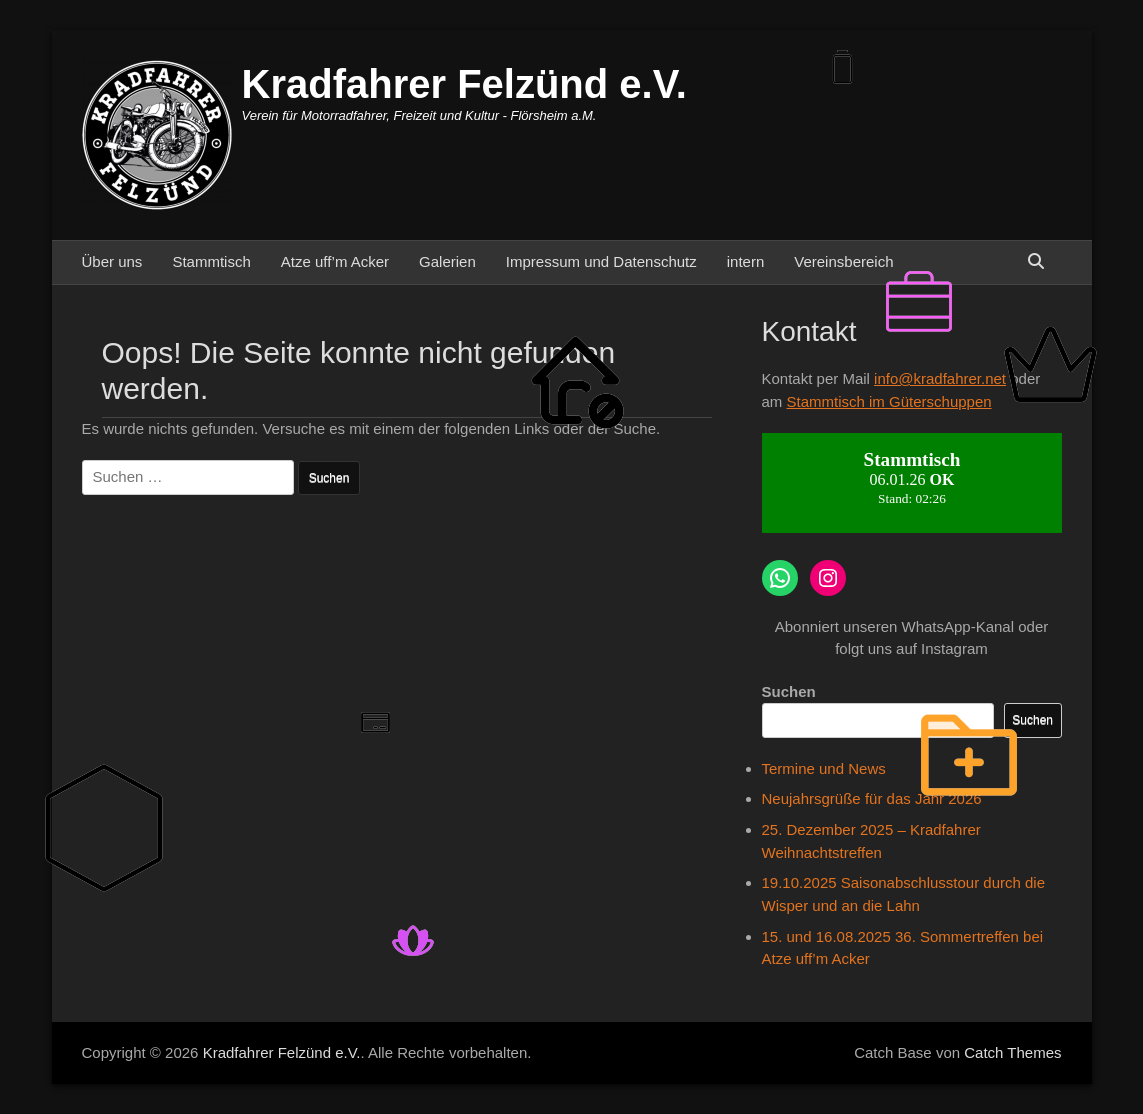 The width and height of the screenshot is (1143, 1114). I want to click on create a new folder, so click(969, 755).